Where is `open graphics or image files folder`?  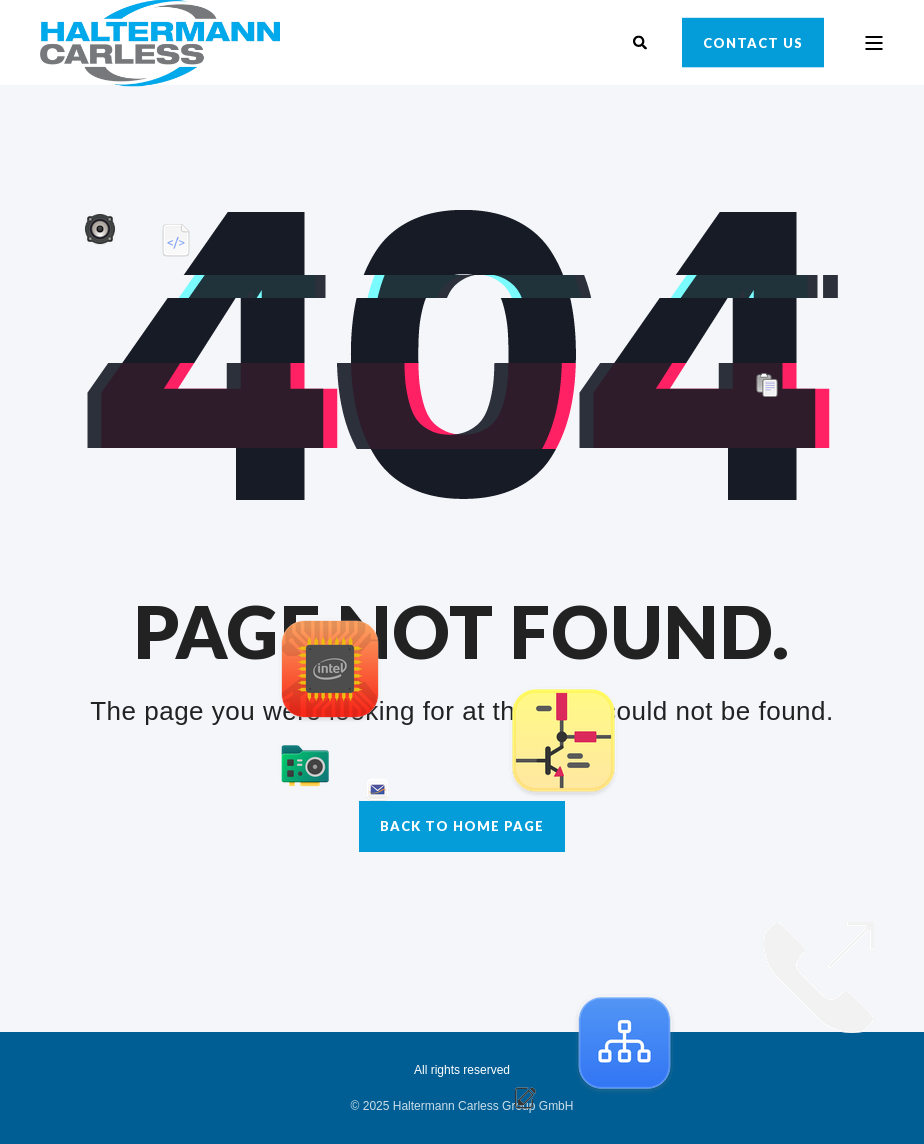
open graphics or image files folder is located at coordinates (305, 765).